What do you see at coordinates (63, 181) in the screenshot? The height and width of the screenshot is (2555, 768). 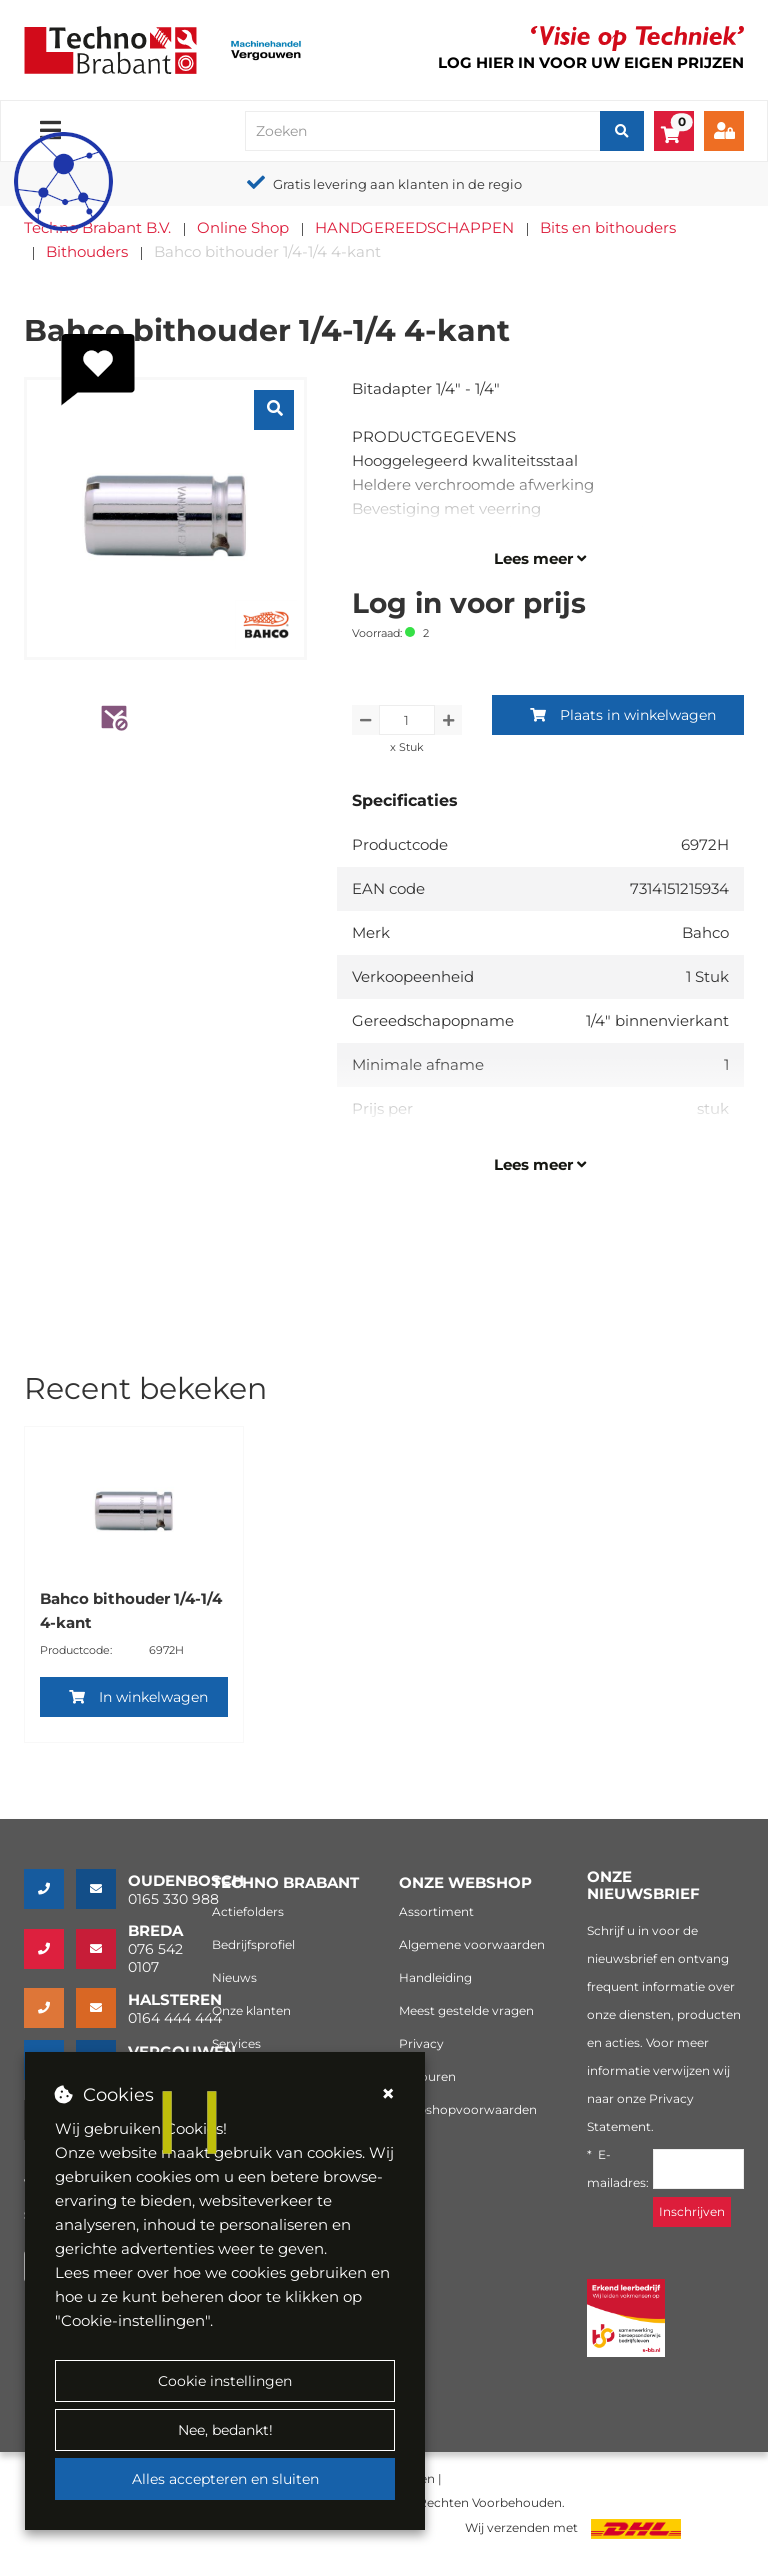 I see `aiohttp python library logo` at bounding box center [63, 181].